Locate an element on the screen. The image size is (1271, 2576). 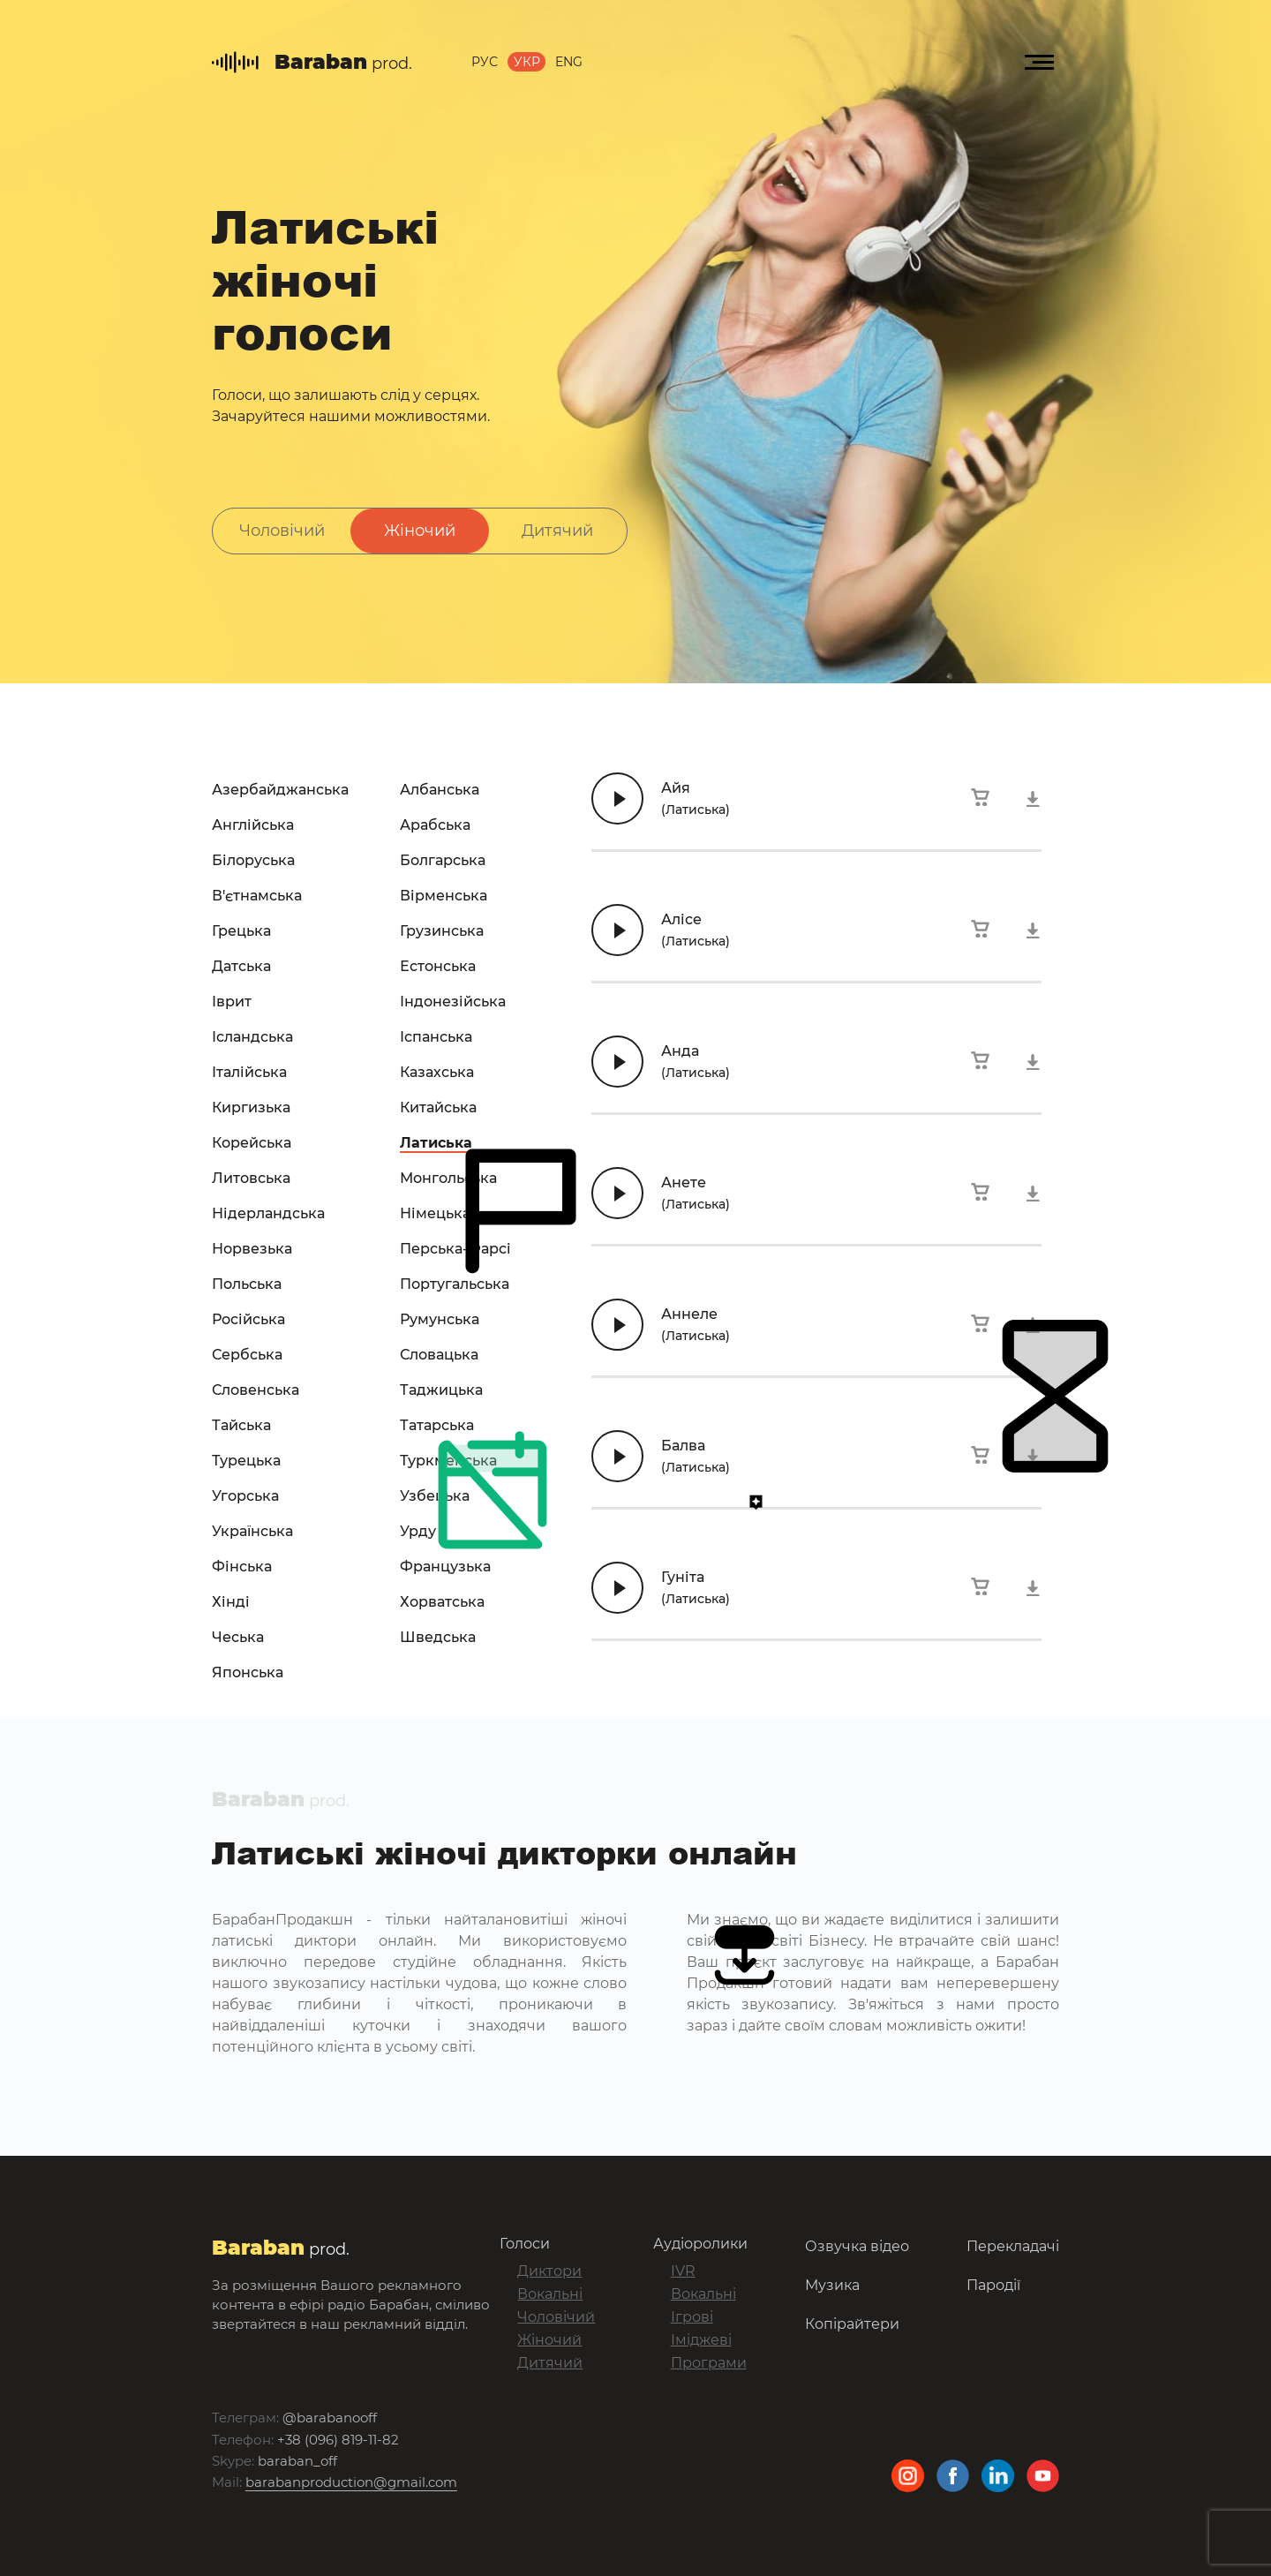
no scheduled events or appointments is located at coordinates (493, 1495).